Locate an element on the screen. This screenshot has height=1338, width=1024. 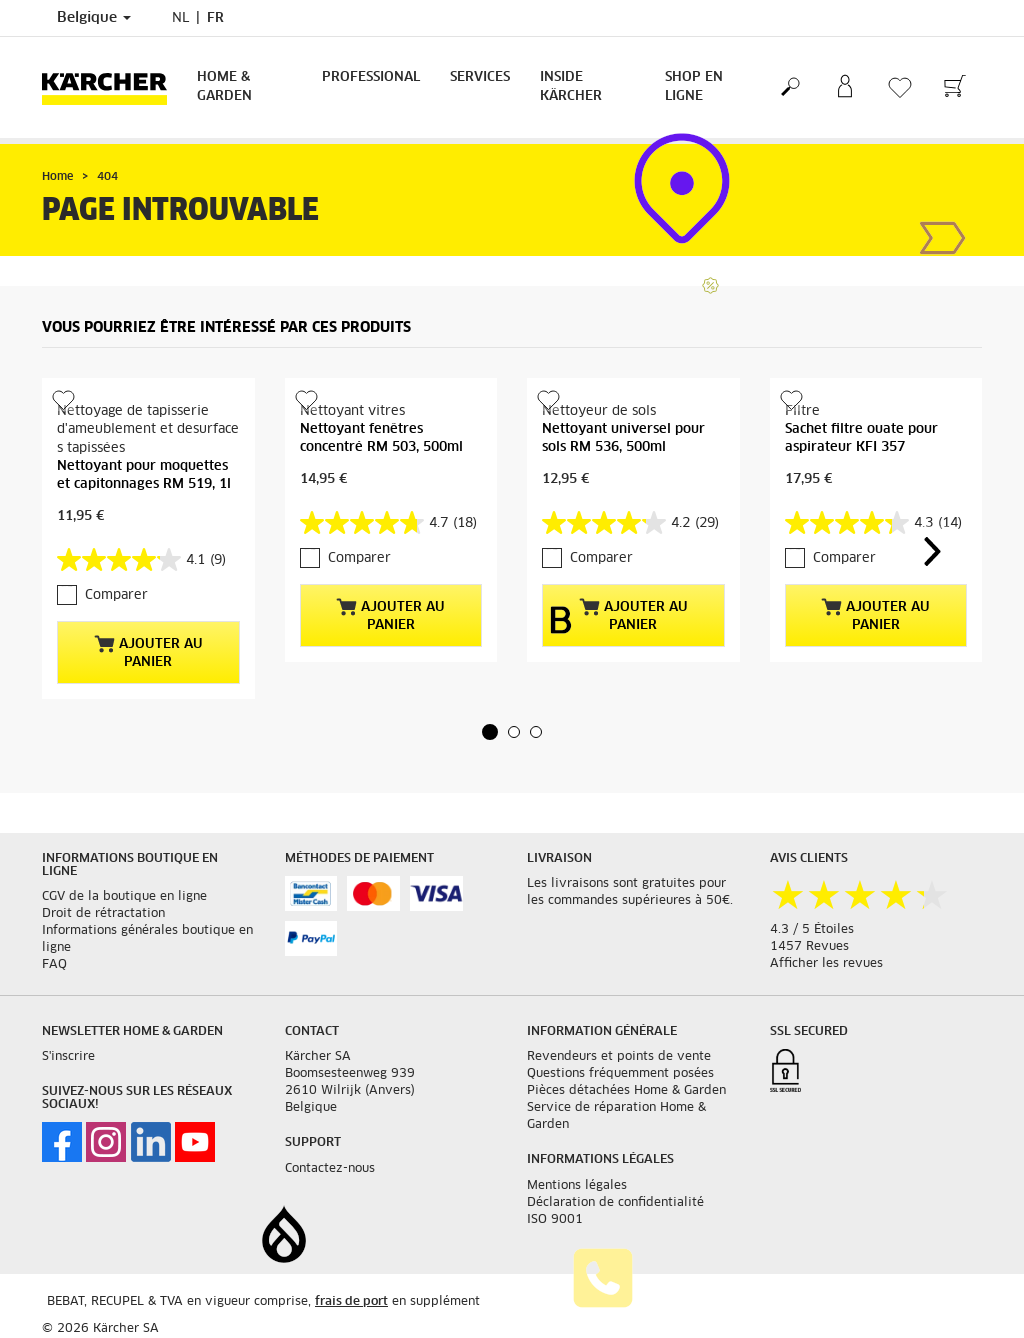
drupal content management system logo is located at coordinates (284, 1234).